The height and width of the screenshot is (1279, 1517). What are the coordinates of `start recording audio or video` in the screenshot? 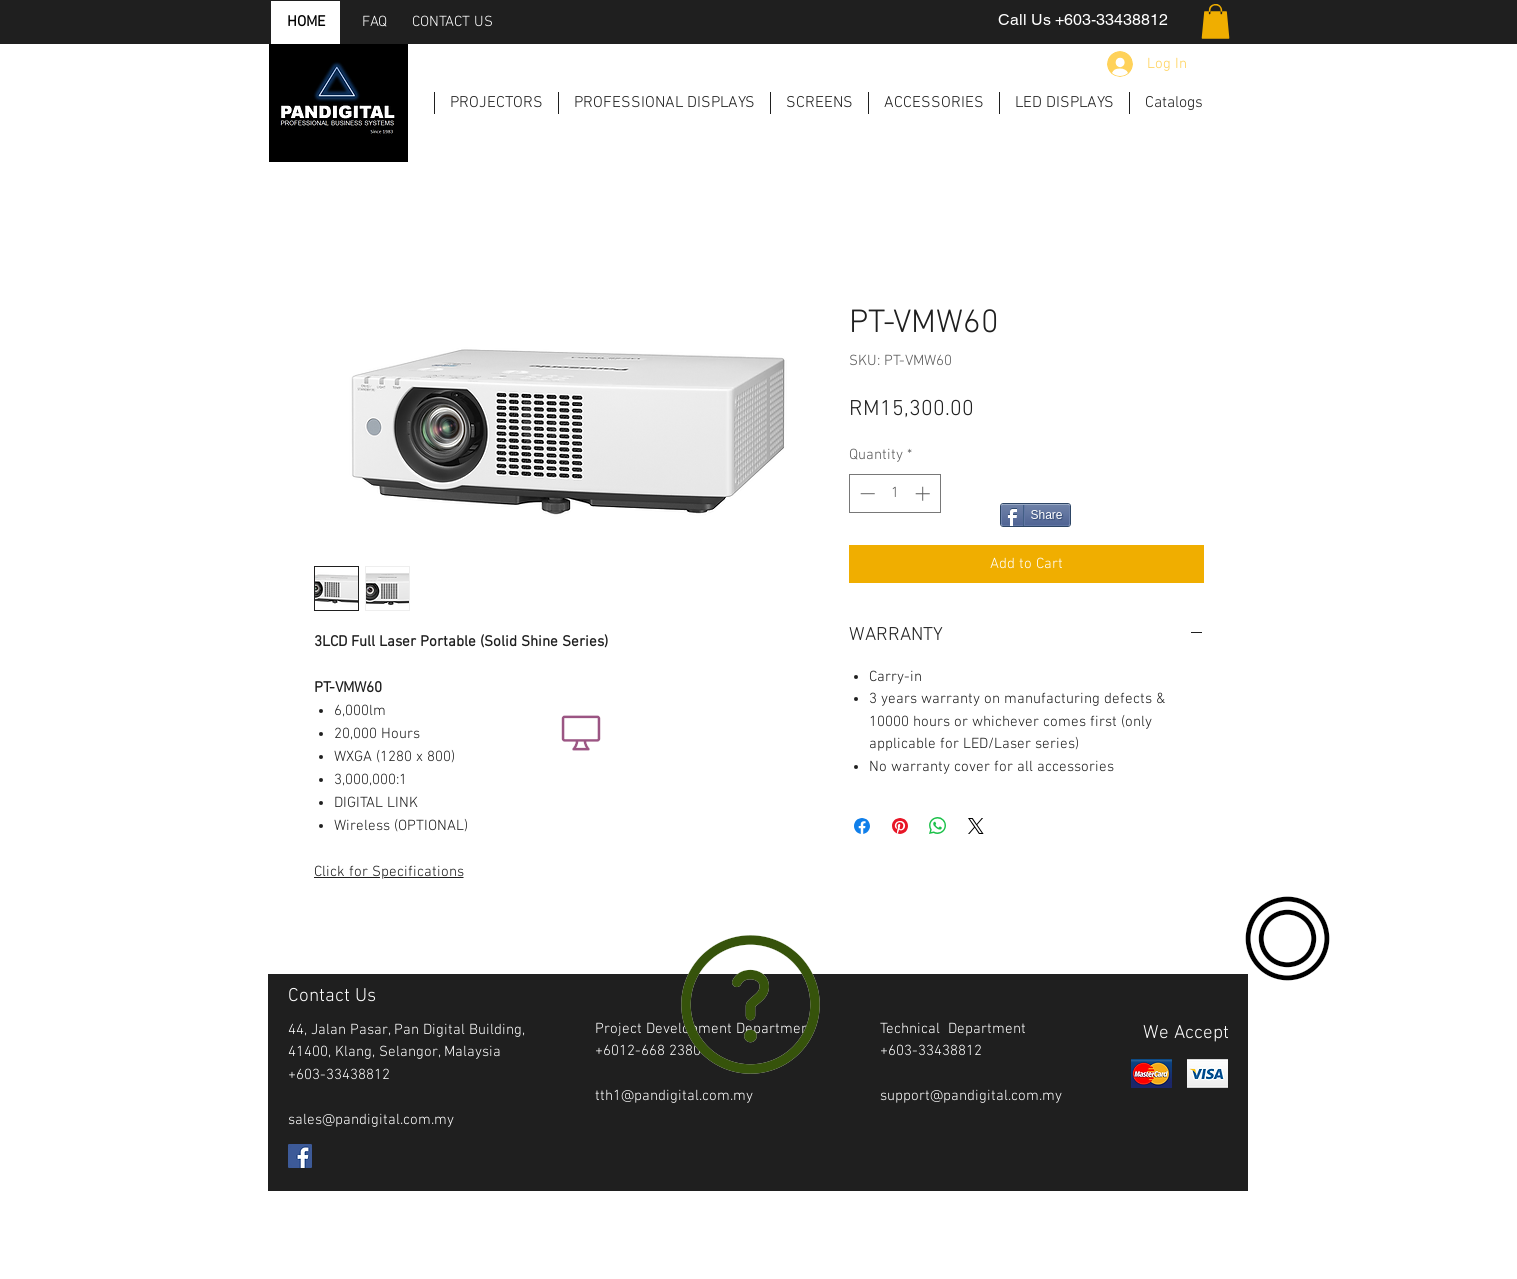 It's located at (1287, 938).